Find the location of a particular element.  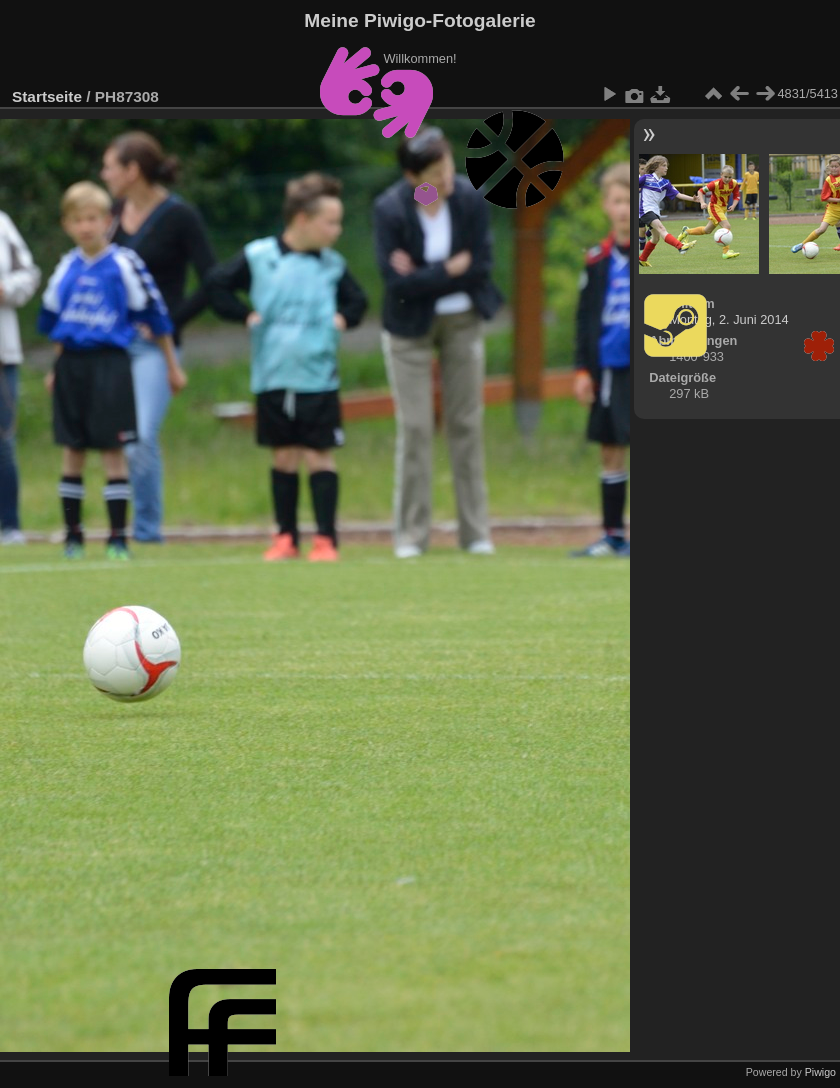

open the Farfetch app is located at coordinates (222, 1022).